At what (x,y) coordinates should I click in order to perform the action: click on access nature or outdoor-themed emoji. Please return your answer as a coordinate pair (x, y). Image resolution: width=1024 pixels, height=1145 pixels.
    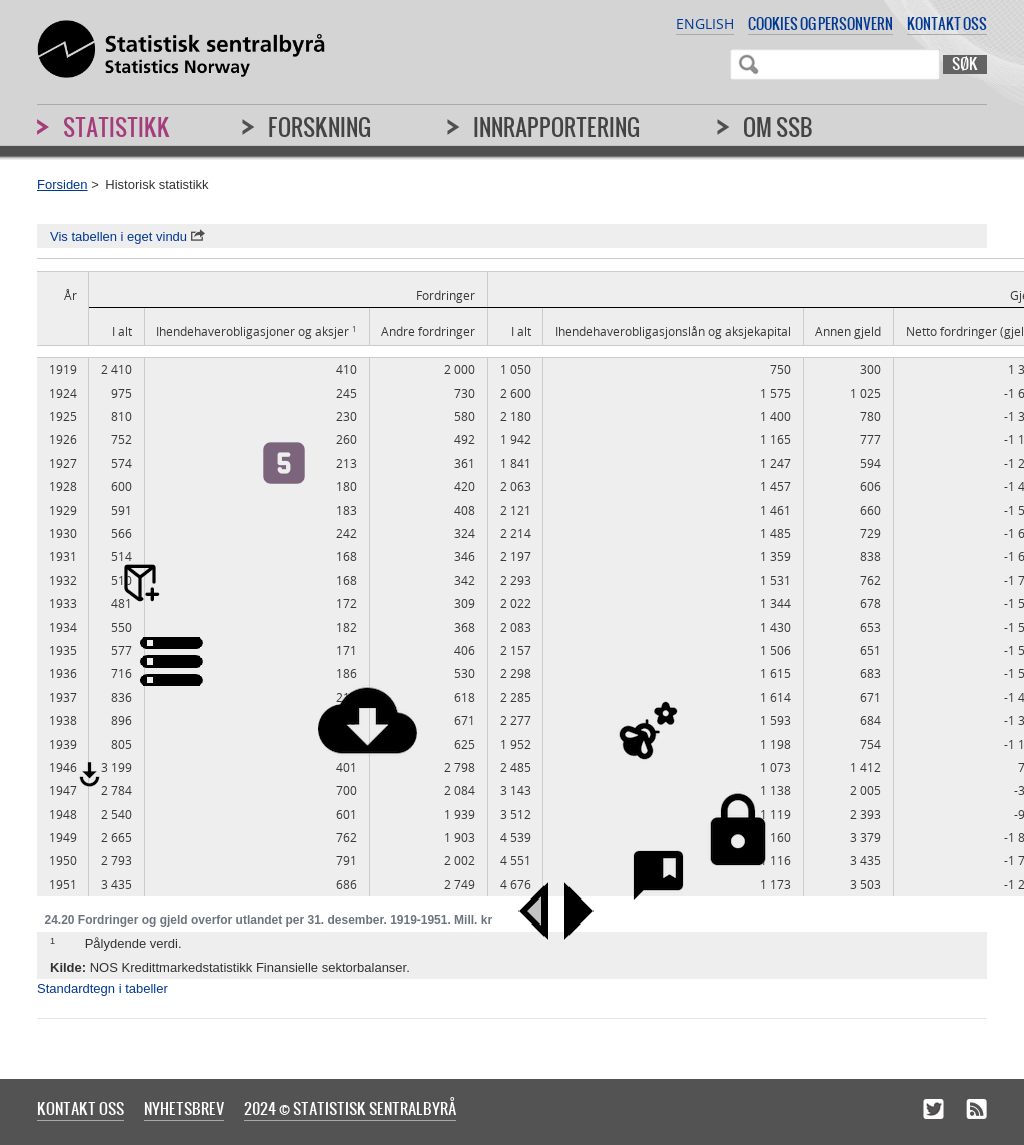
    Looking at the image, I should click on (648, 730).